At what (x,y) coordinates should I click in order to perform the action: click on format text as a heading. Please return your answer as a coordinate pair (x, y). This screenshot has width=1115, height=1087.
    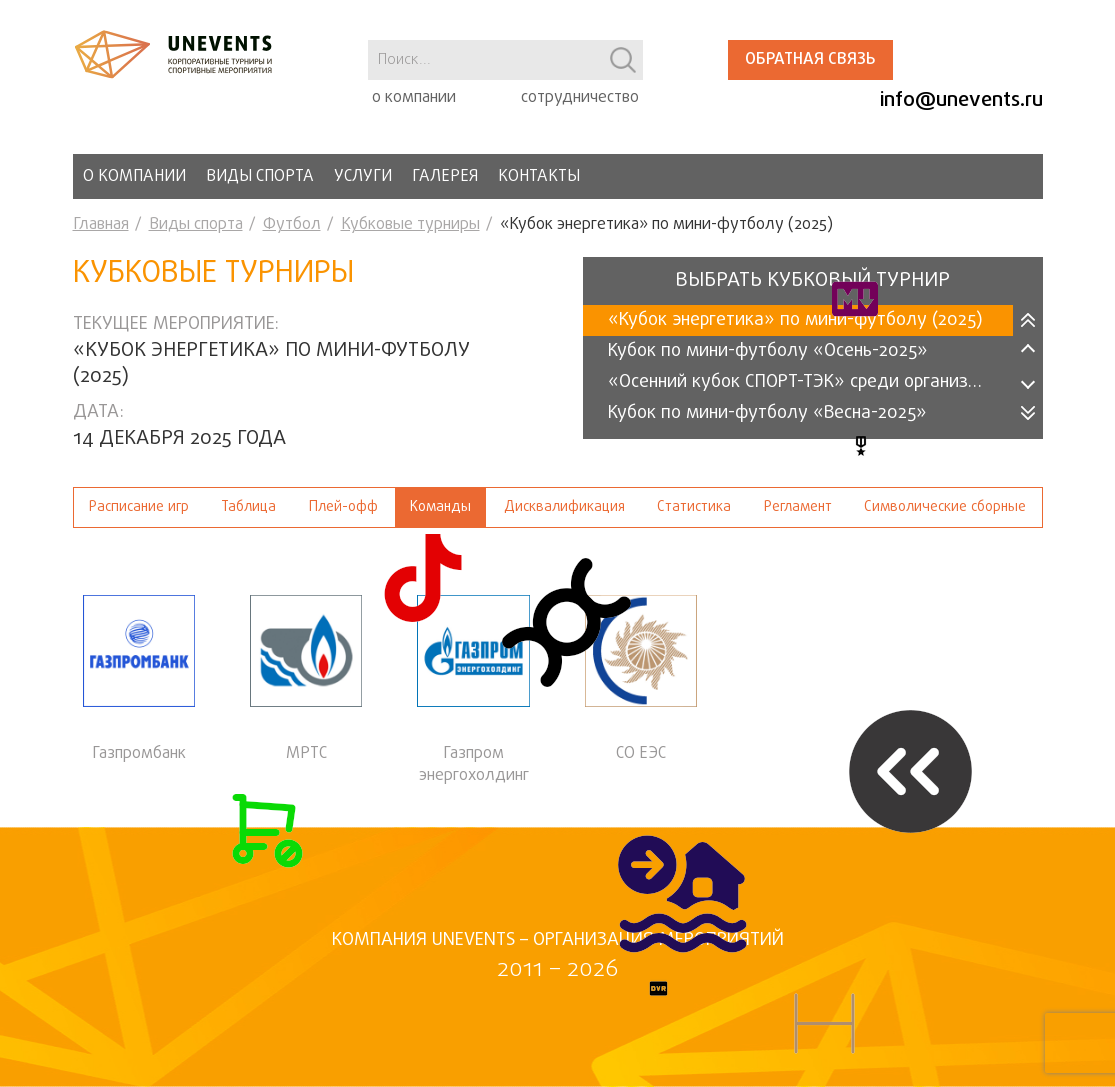
    Looking at the image, I should click on (824, 1023).